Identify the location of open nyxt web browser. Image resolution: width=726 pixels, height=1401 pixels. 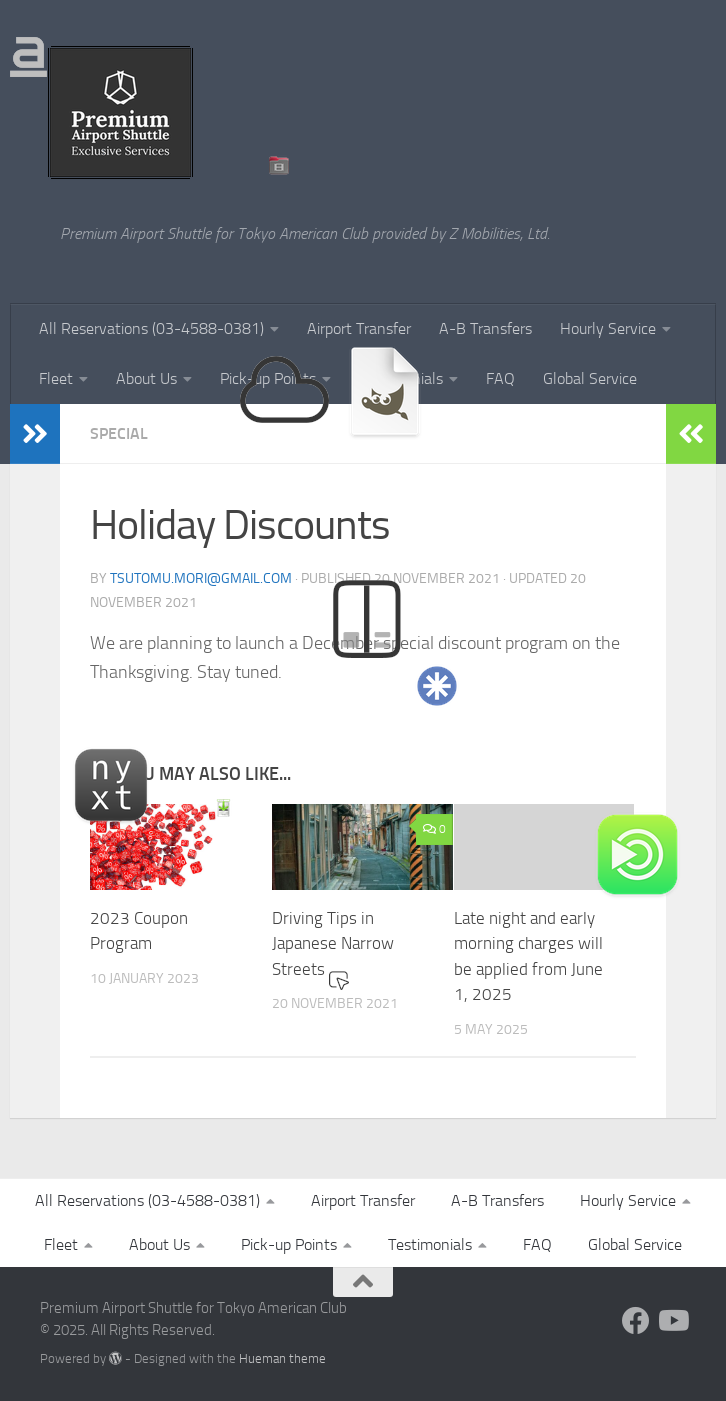
(111, 785).